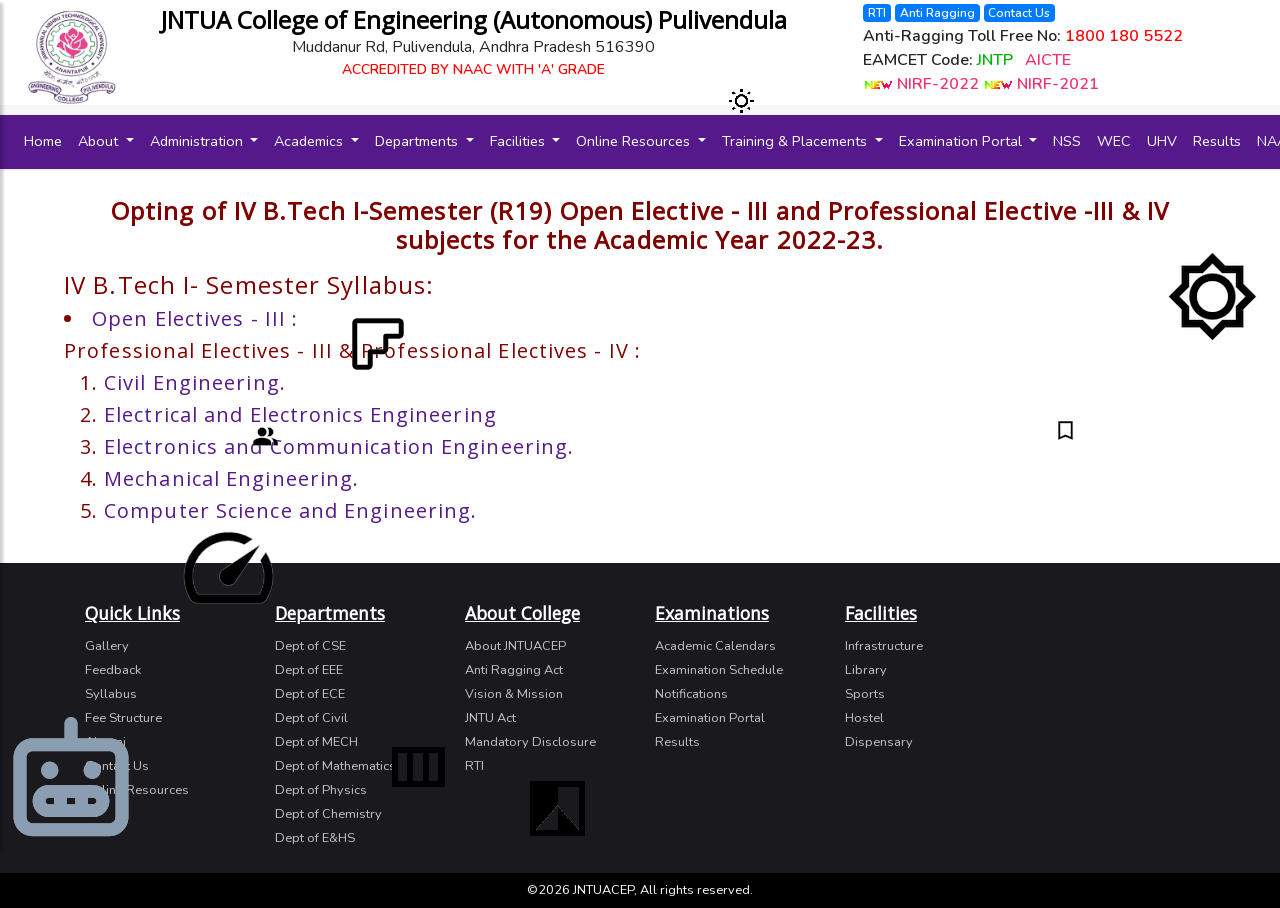  What do you see at coordinates (71, 783) in the screenshot?
I see `access AI assistant or chatbot` at bounding box center [71, 783].